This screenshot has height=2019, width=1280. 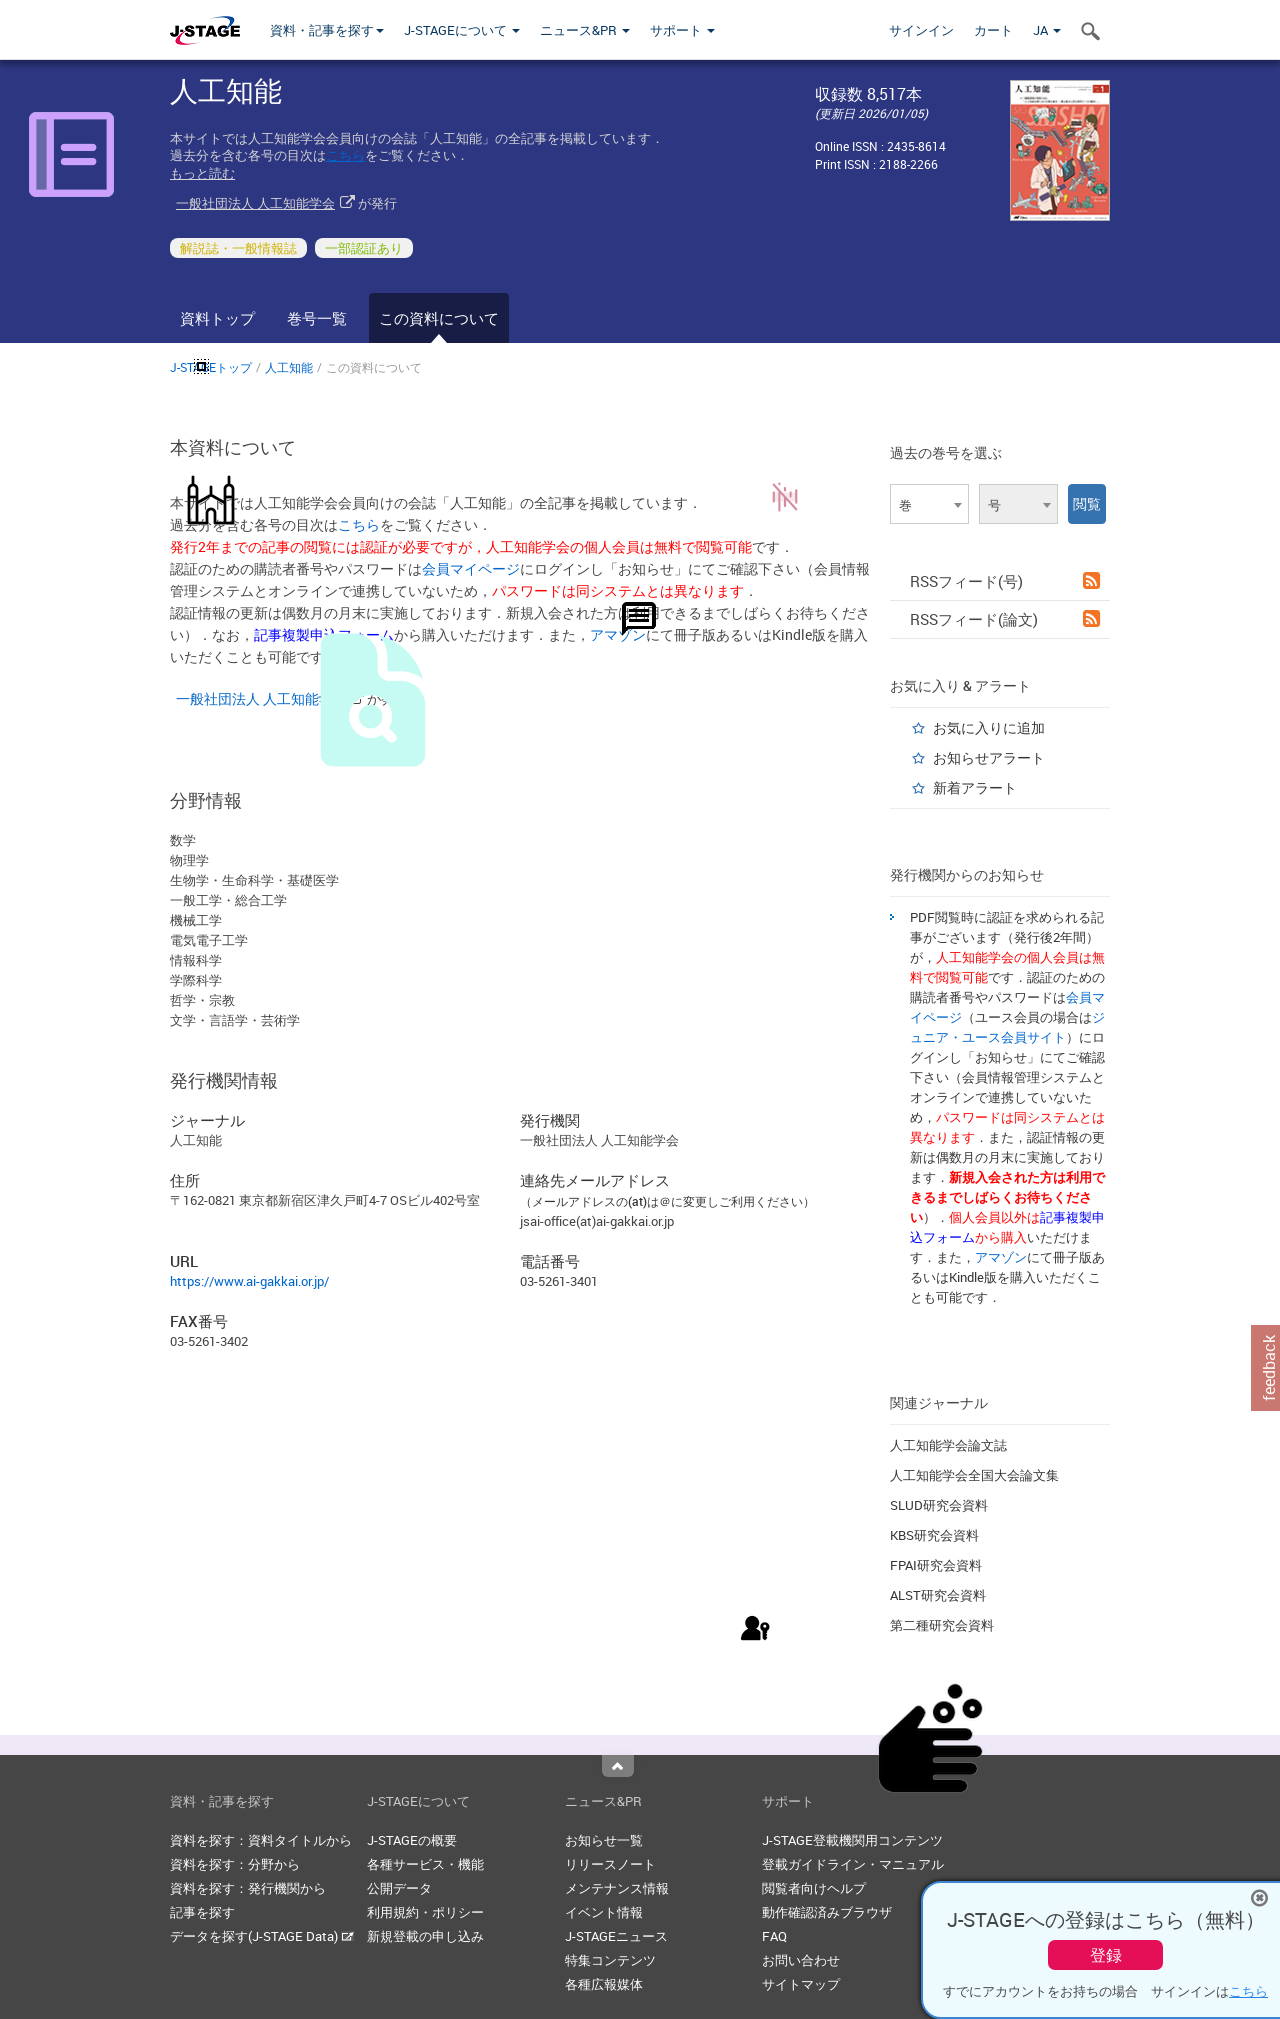 What do you see at coordinates (639, 619) in the screenshot?
I see `open messages or chat` at bounding box center [639, 619].